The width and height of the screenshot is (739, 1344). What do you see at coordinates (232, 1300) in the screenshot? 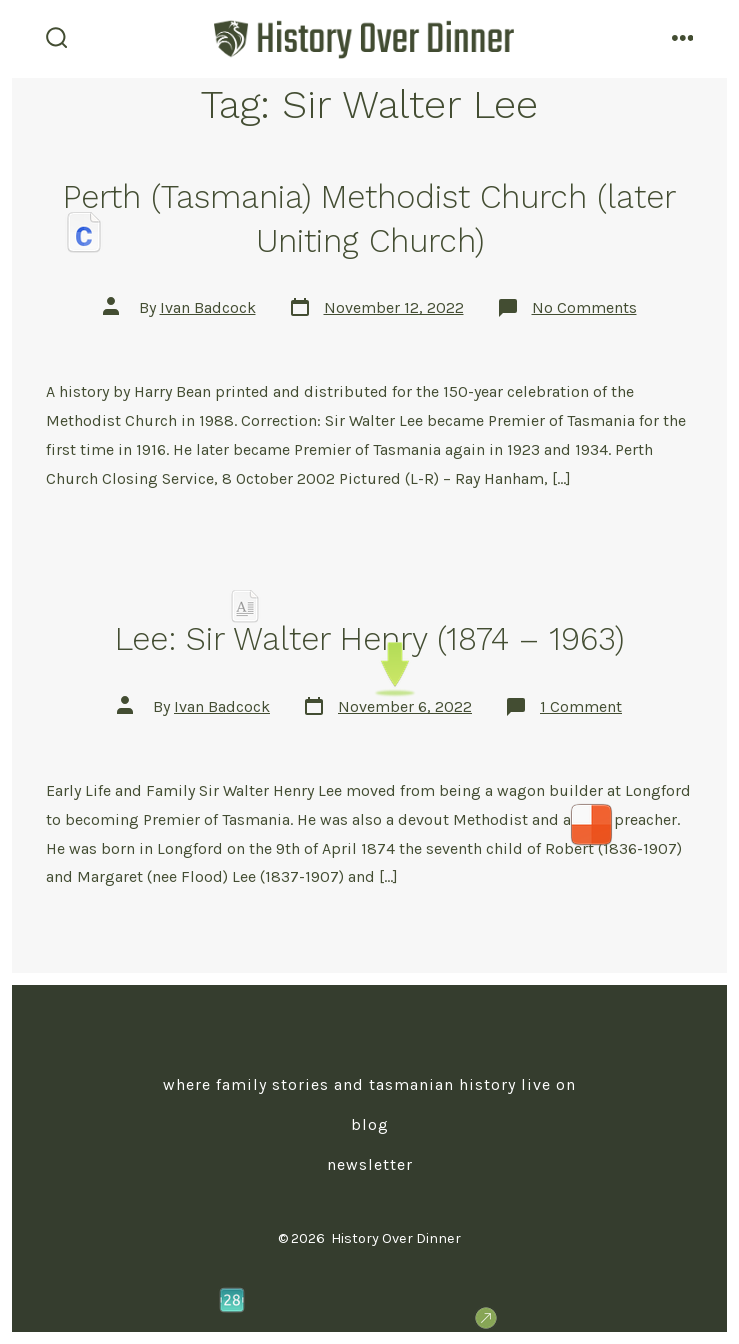
I see `open the calendar app` at bounding box center [232, 1300].